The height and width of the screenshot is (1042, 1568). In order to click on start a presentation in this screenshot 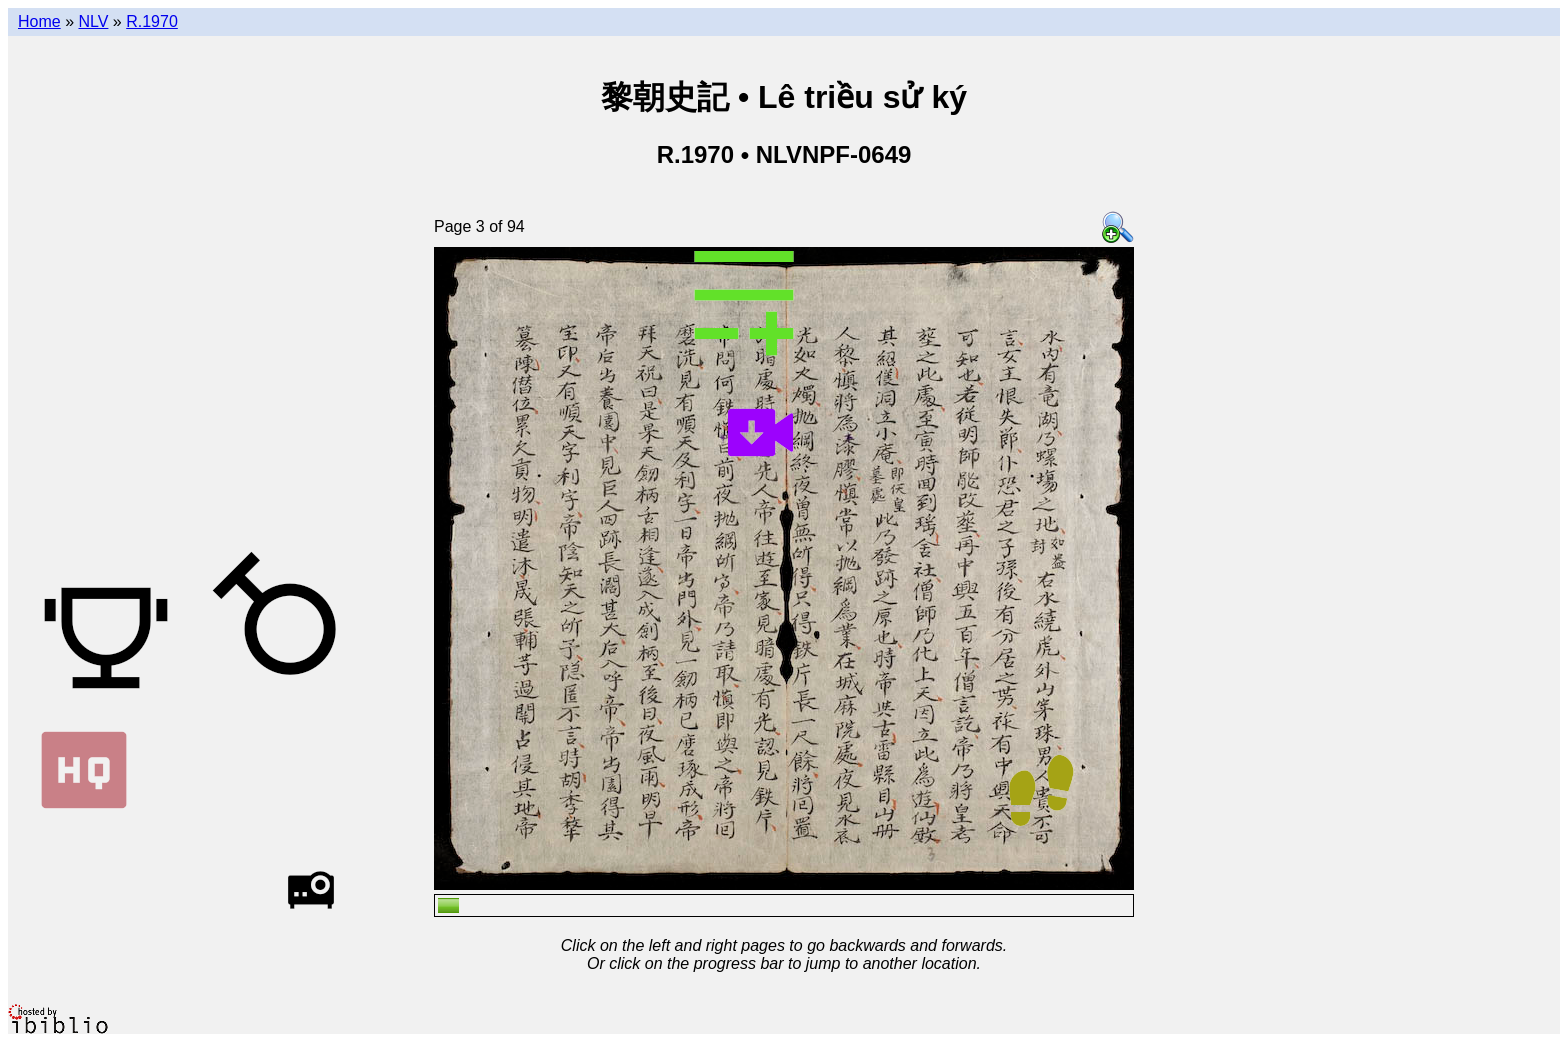, I will do `click(311, 890)`.